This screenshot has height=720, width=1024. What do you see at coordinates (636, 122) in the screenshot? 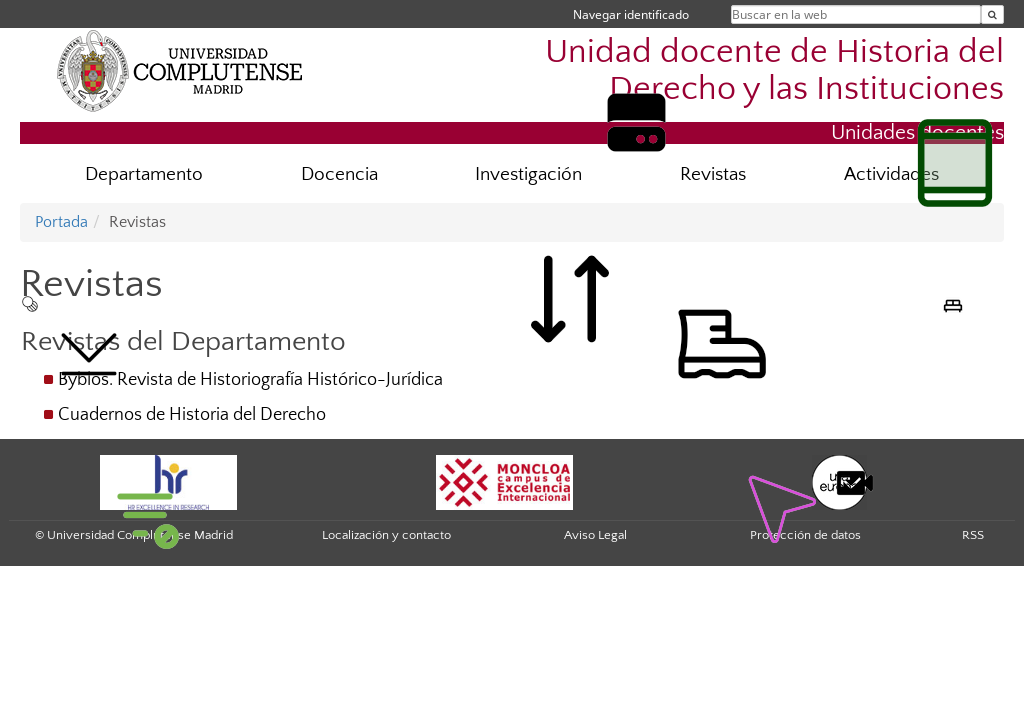
I see `access local storage or drive settings` at bounding box center [636, 122].